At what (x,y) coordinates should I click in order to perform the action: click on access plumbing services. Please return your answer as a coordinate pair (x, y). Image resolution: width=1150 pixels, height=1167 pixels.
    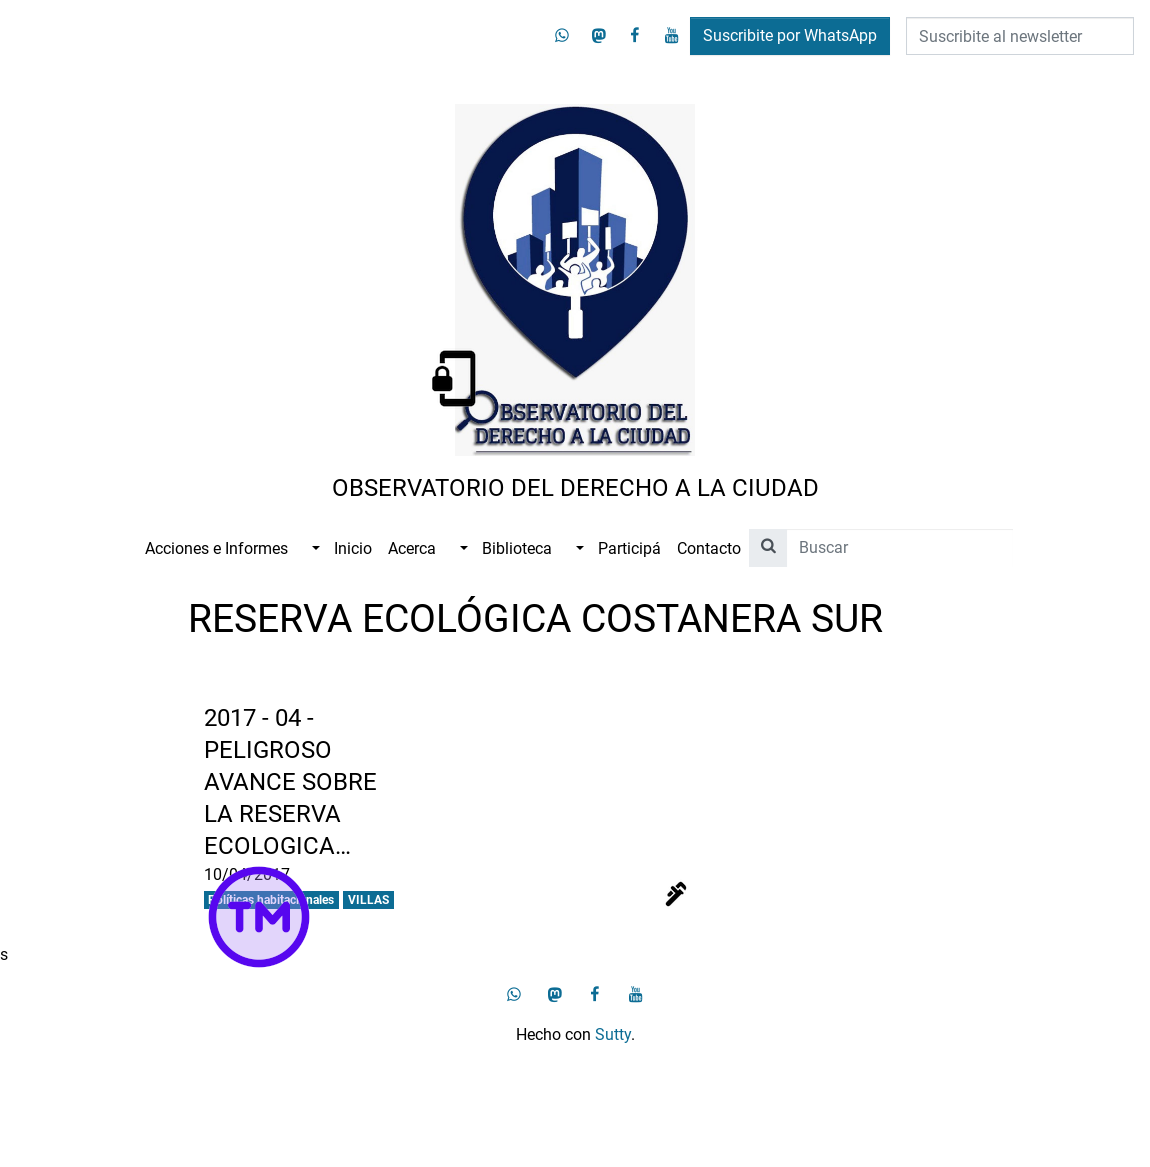
    Looking at the image, I should click on (676, 894).